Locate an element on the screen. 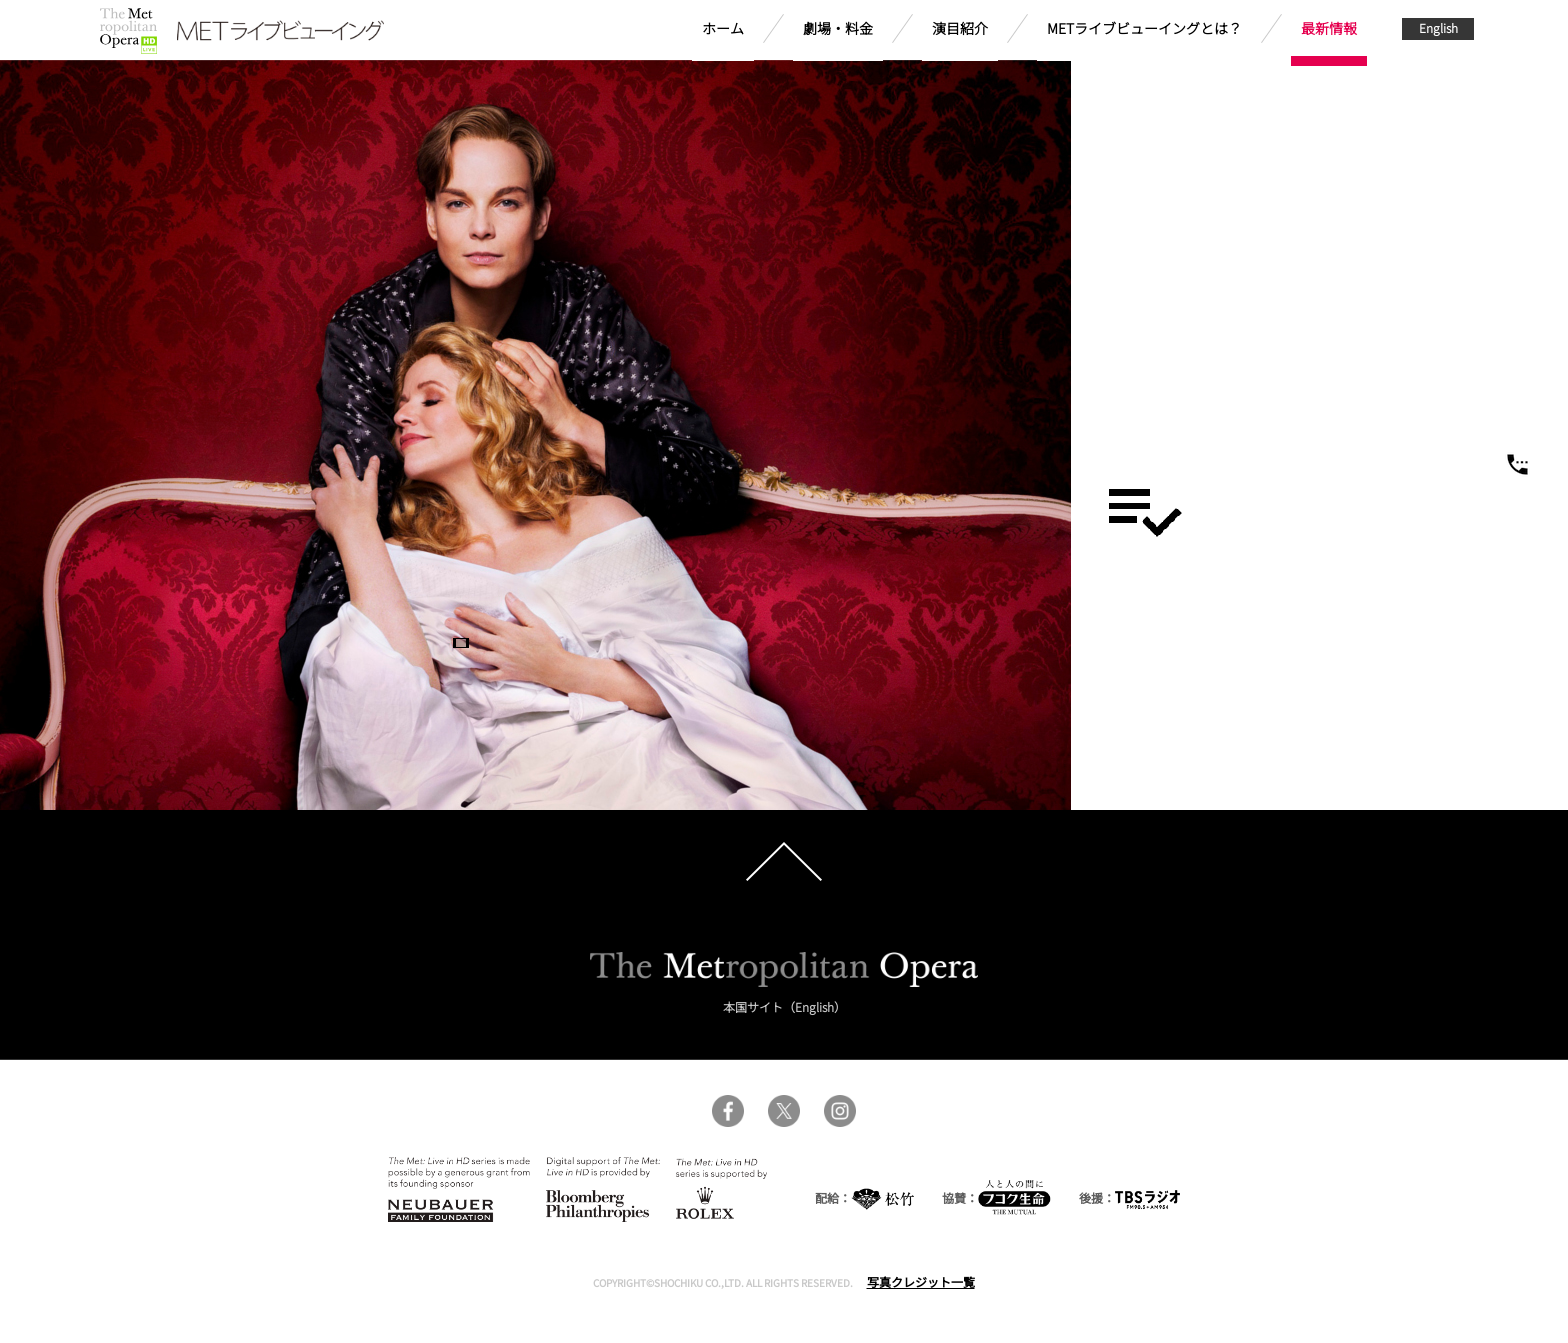 This screenshot has width=1568, height=1343. switch to landscape orientation is located at coordinates (461, 643).